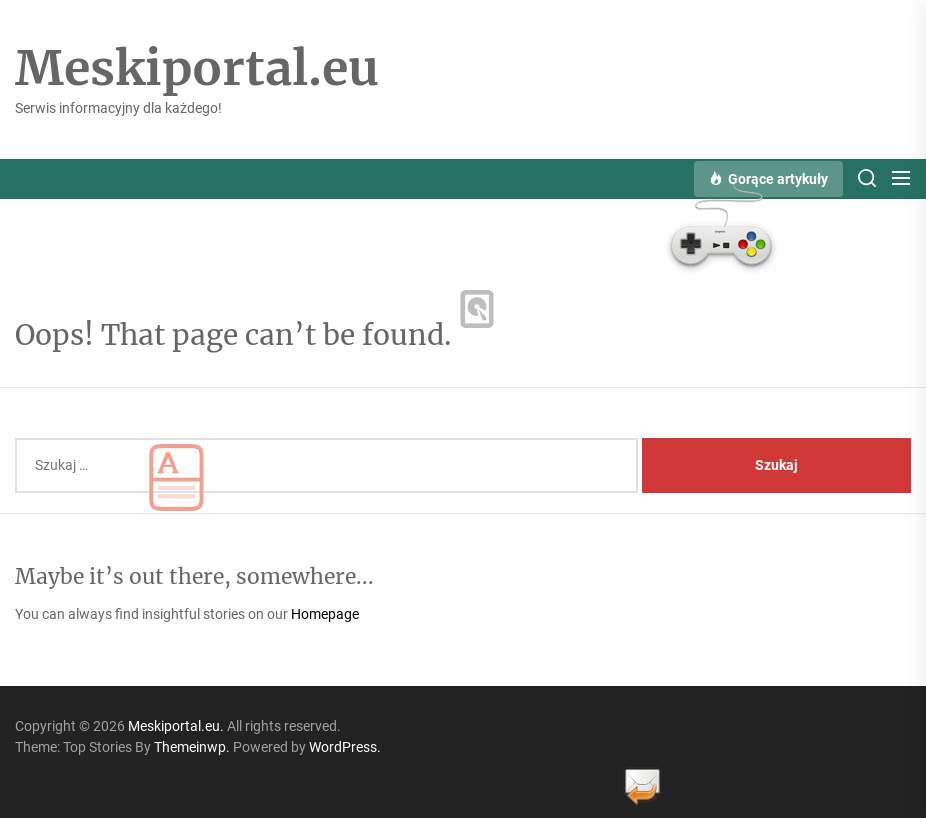 This screenshot has height=818, width=926. What do you see at coordinates (721, 223) in the screenshot?
I see `configure gaming controller settings` at bounding box center [721, 223].